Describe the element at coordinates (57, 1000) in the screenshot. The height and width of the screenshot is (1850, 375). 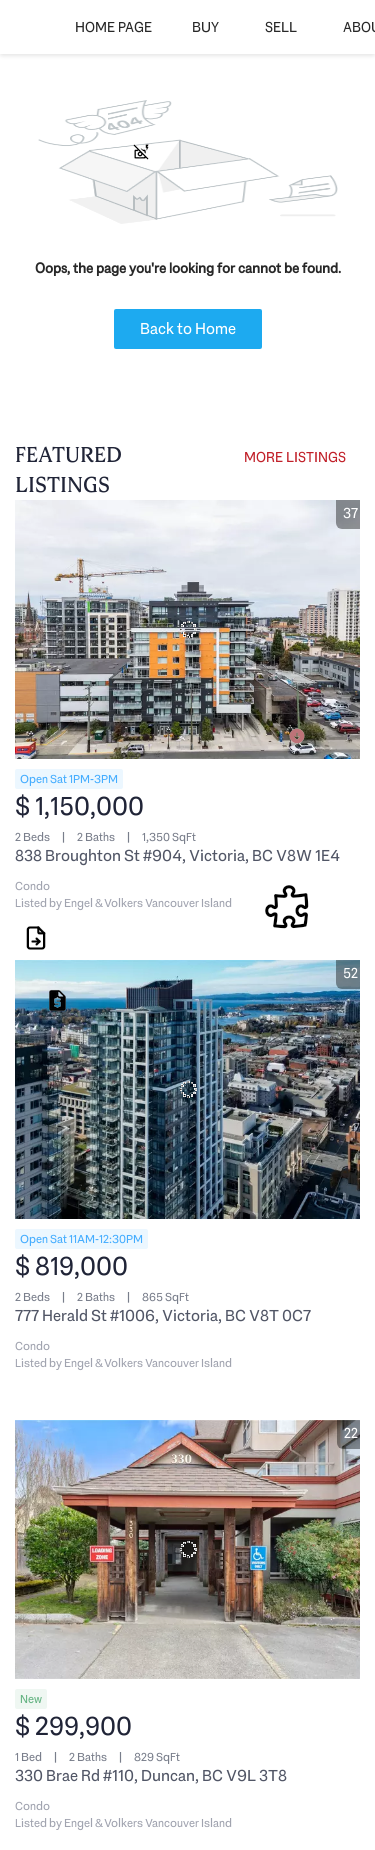
I see `request a price quote or estimate` at that location.